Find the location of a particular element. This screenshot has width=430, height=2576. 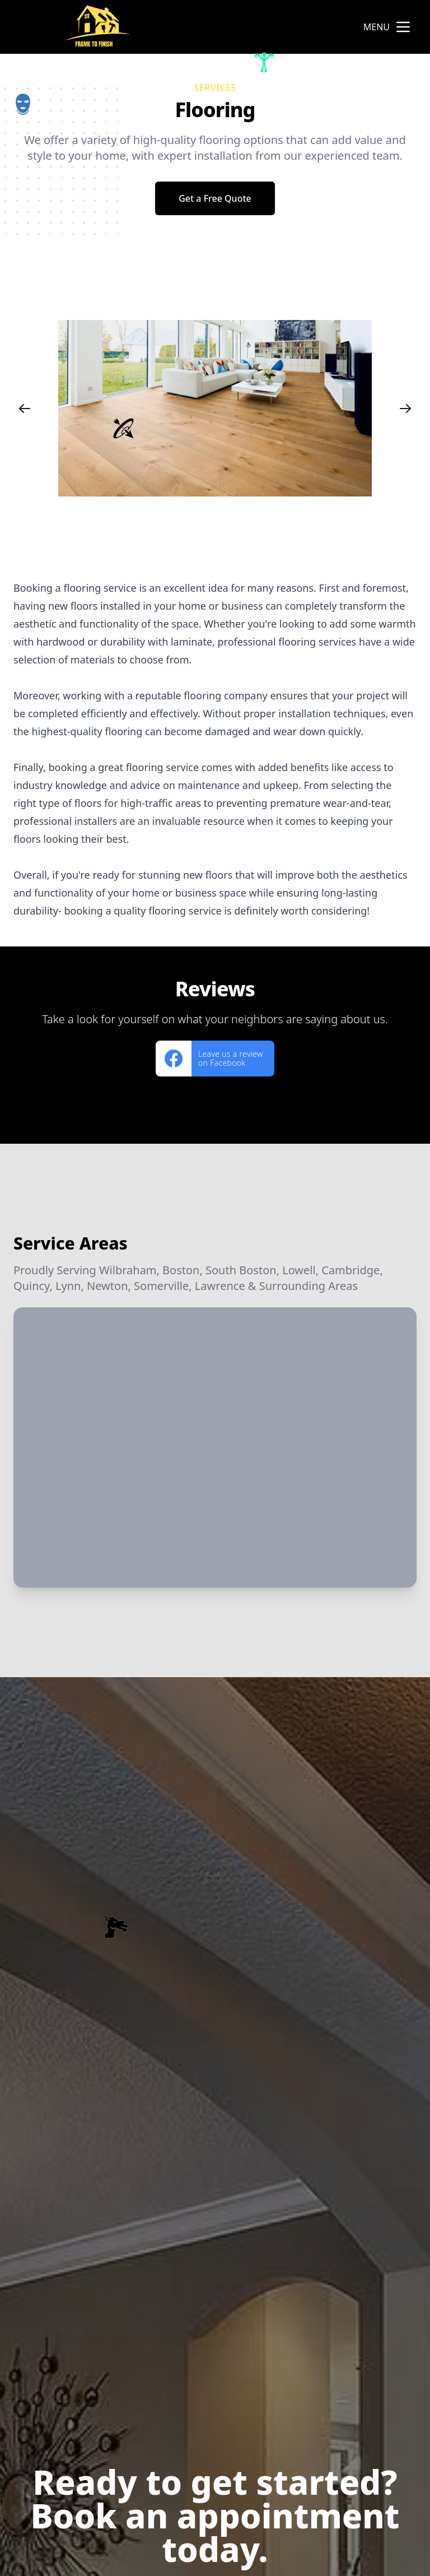

camel-related game content or desert theme is located at coordinates (116, 1926).